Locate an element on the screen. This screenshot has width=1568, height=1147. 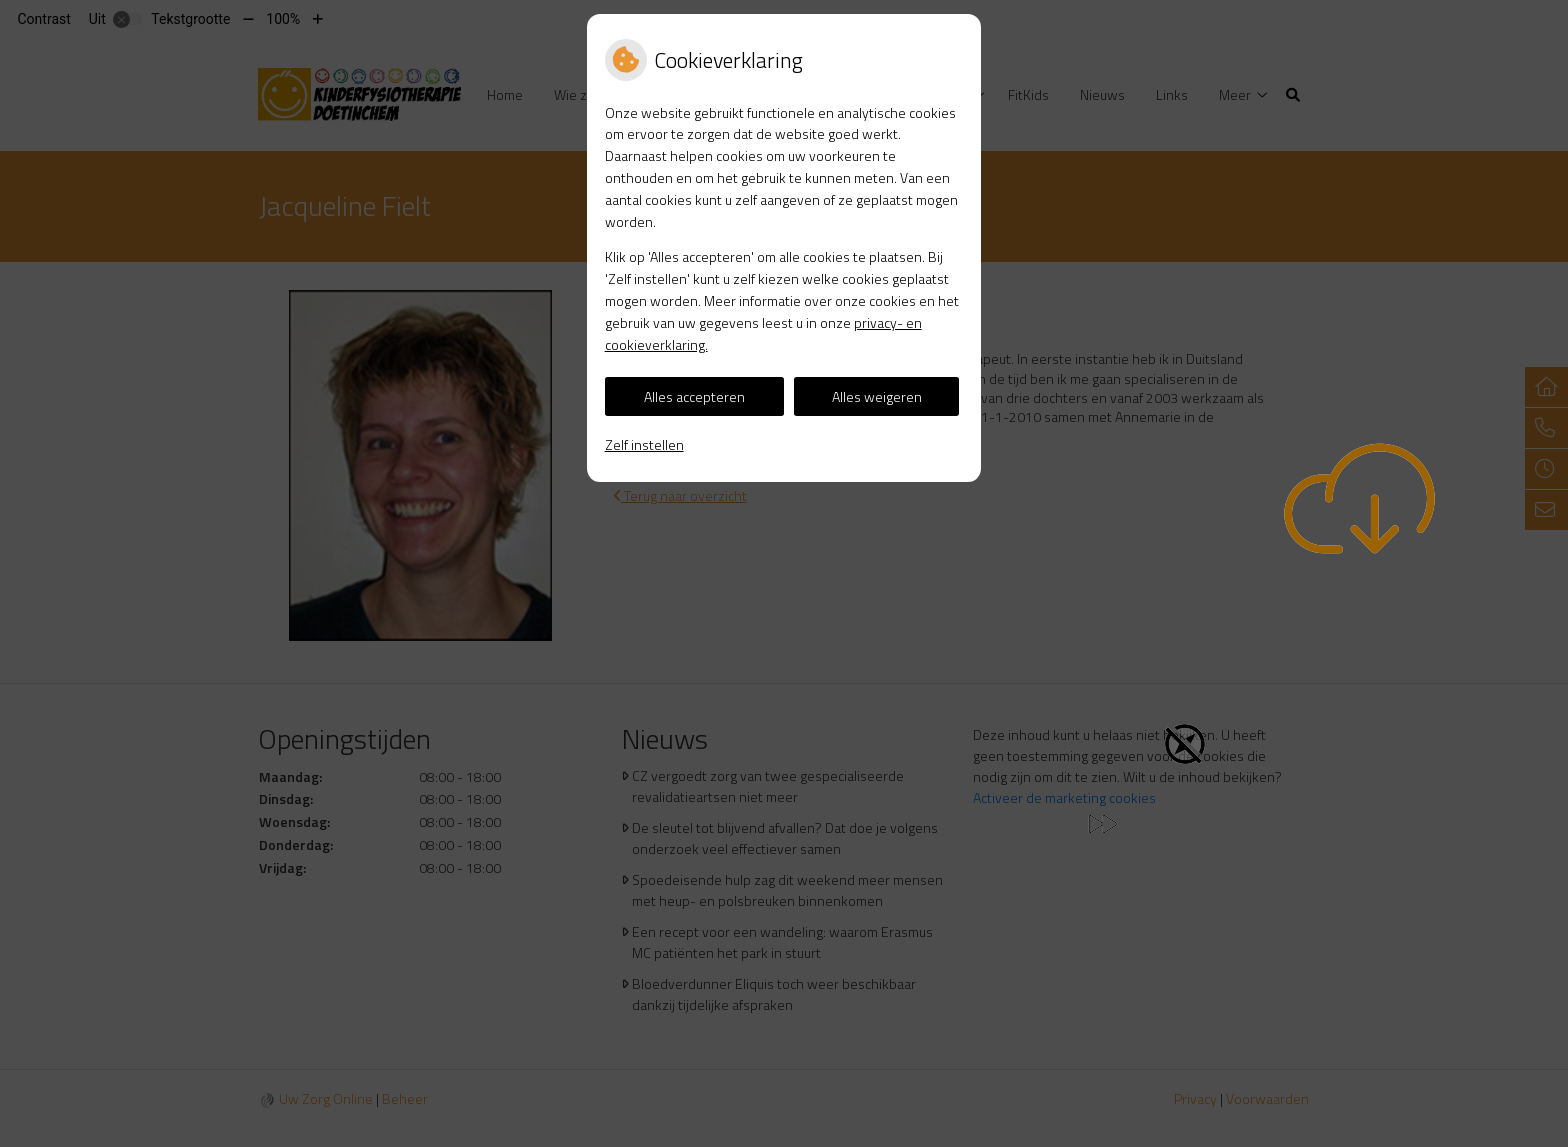
disable compass or navigation mode is located at coordinates (1185, 744).